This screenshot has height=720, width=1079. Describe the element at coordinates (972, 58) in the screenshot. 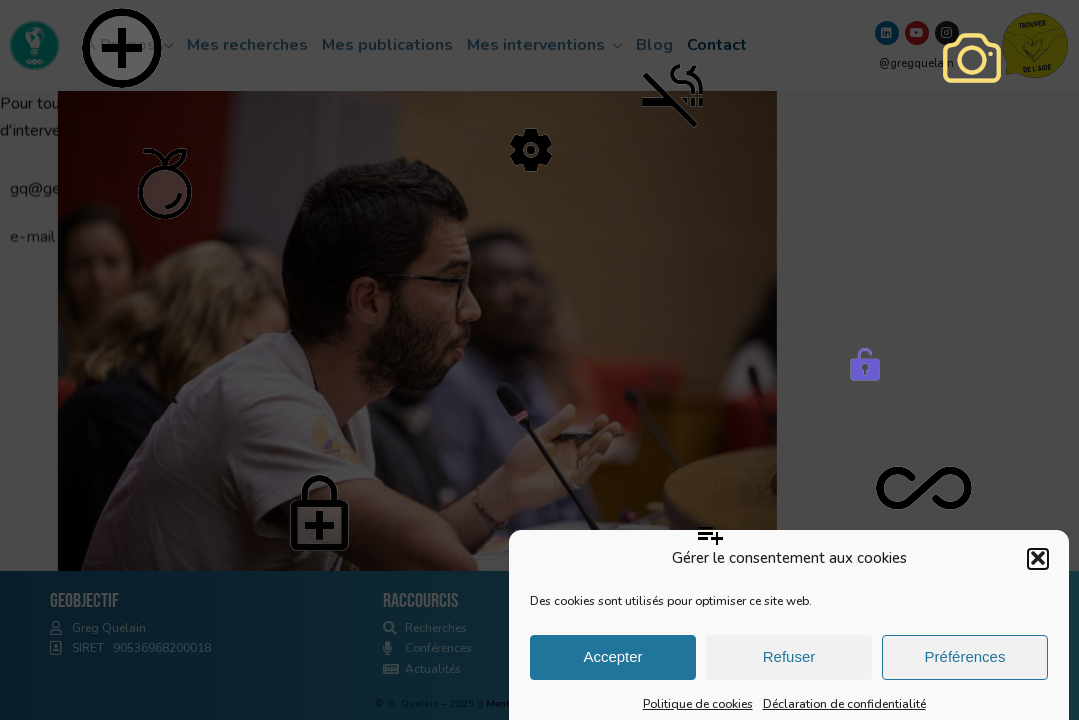

I see `take a photo` at that location.